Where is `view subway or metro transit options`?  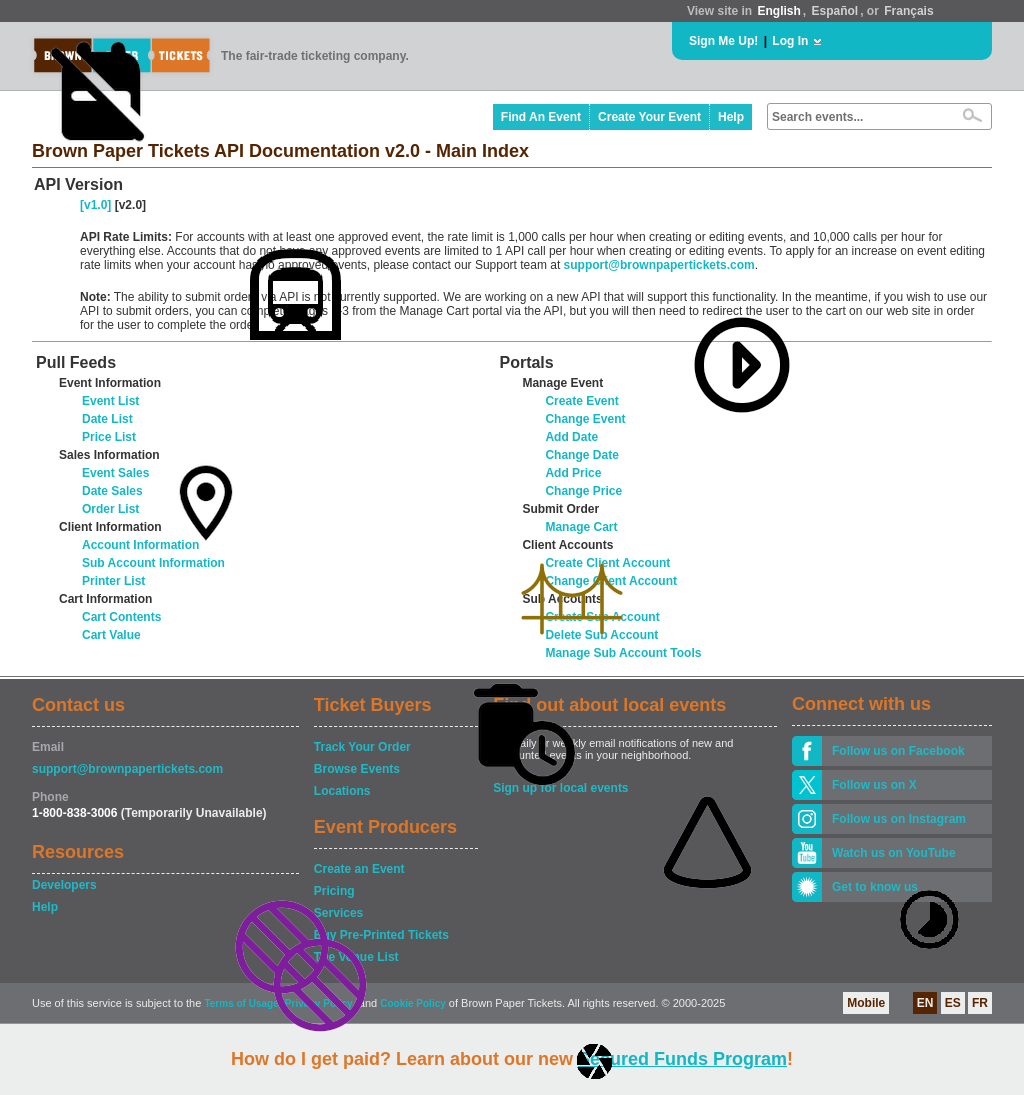 view subway or metro transit options is located at coordinates (295, 294).